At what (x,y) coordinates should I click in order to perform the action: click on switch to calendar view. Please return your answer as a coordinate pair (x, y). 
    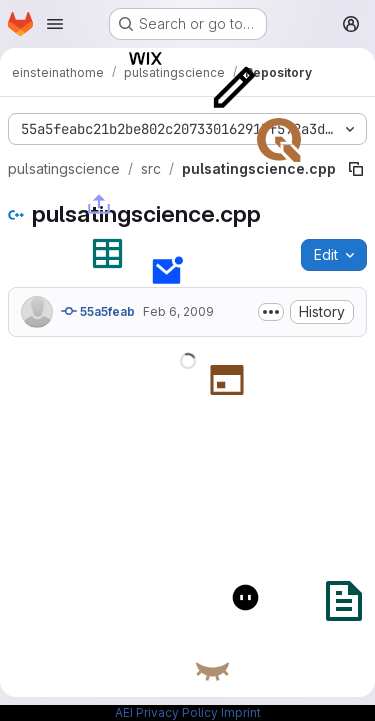
    Looking at the image, I should click on (227, 380).